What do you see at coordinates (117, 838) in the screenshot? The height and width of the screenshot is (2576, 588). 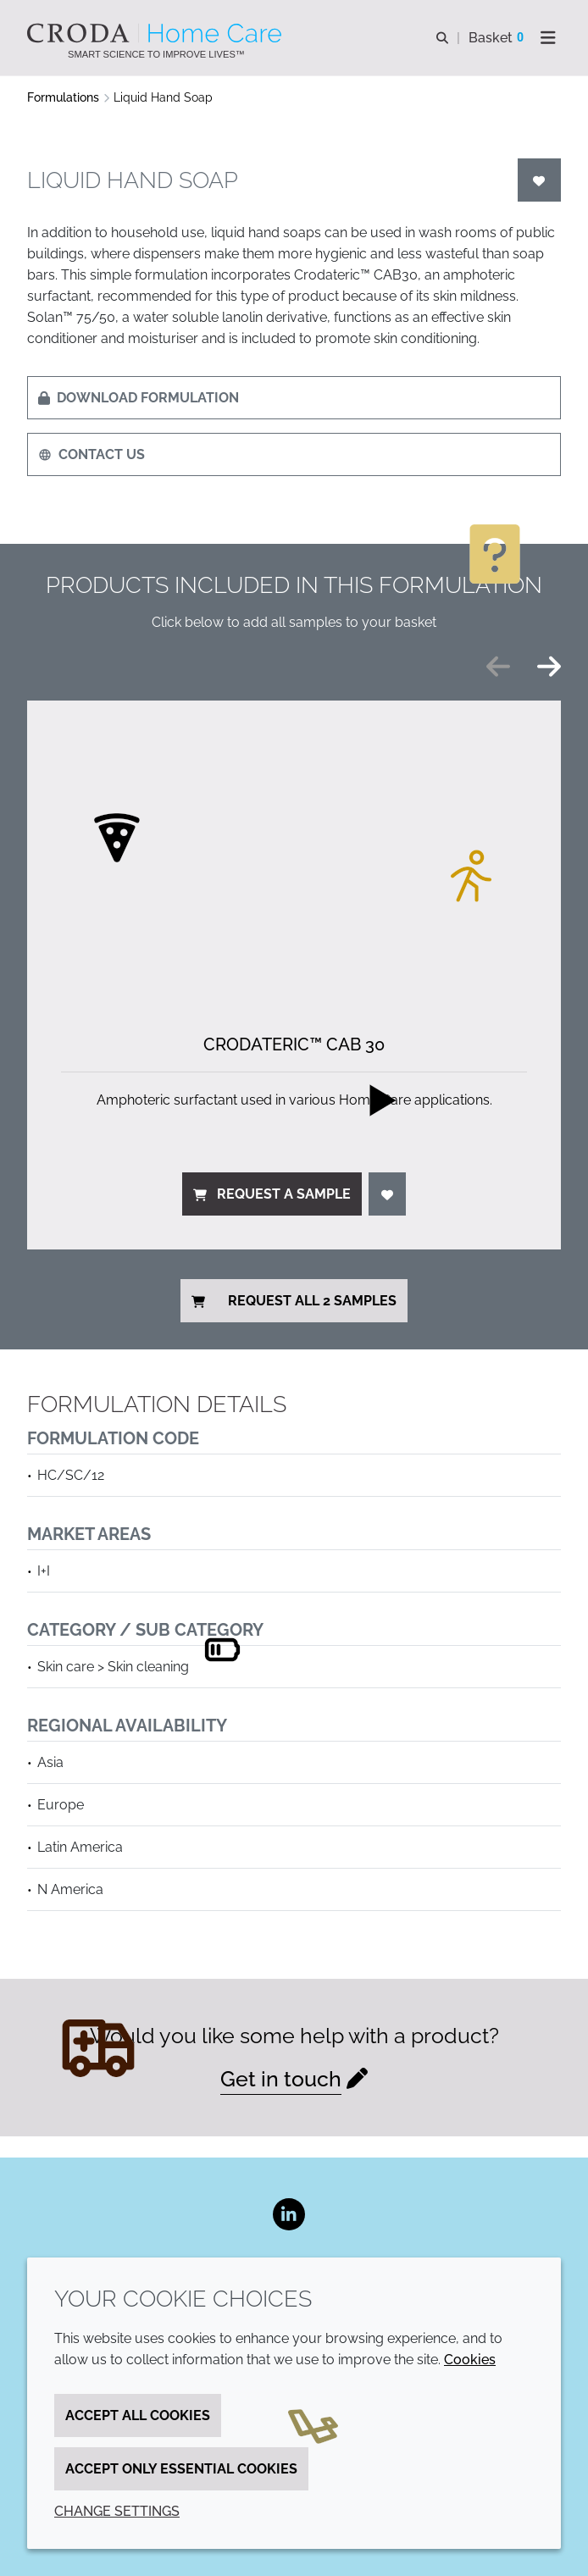 I see `browse food delivery options` at bounding box center [117, 838].